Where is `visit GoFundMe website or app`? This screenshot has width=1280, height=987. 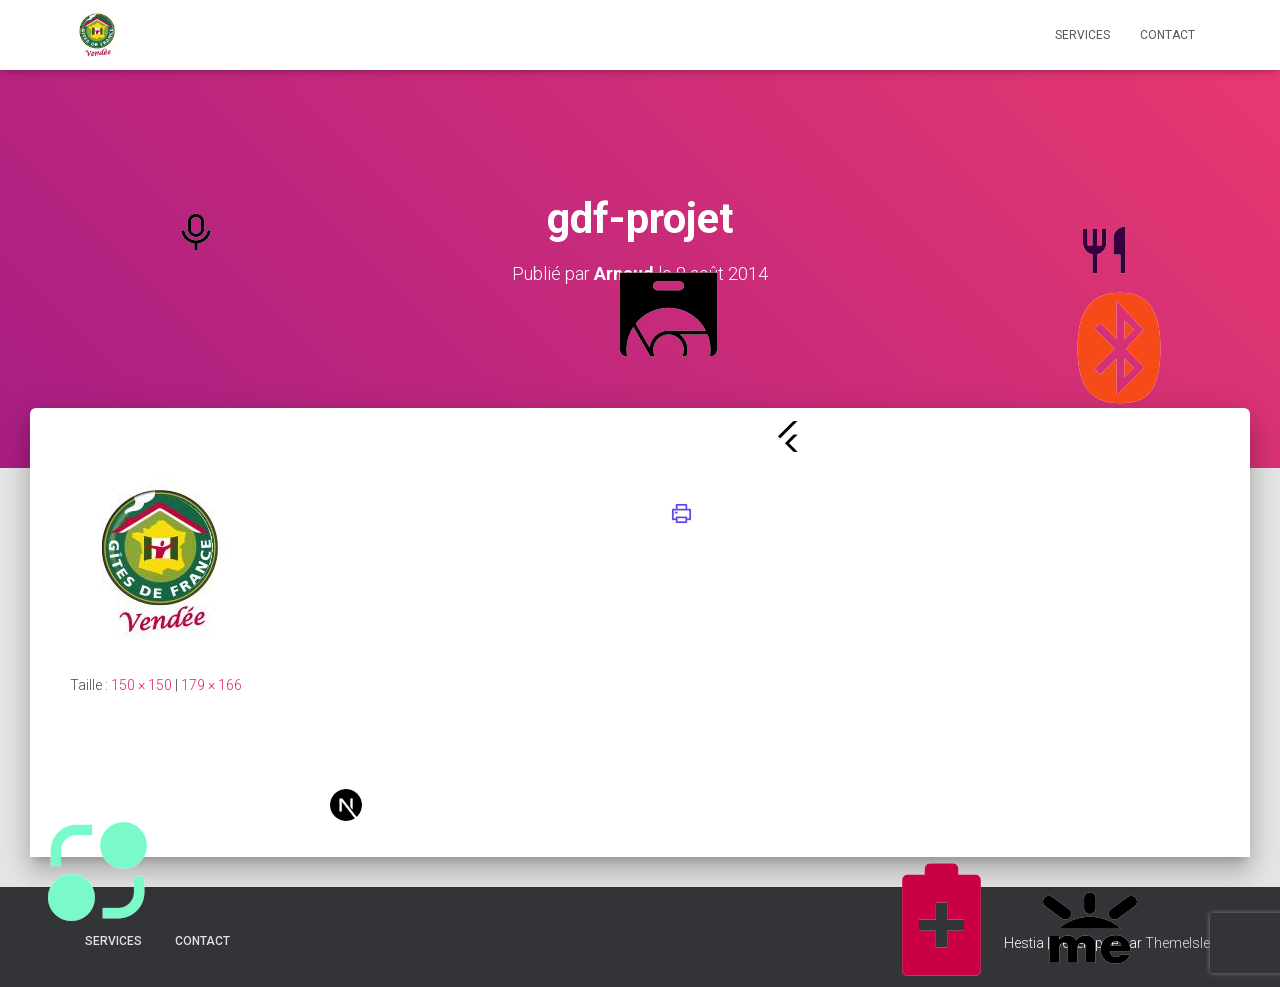
visit GoFundMe website or app is located at coordinates (1090, 928).